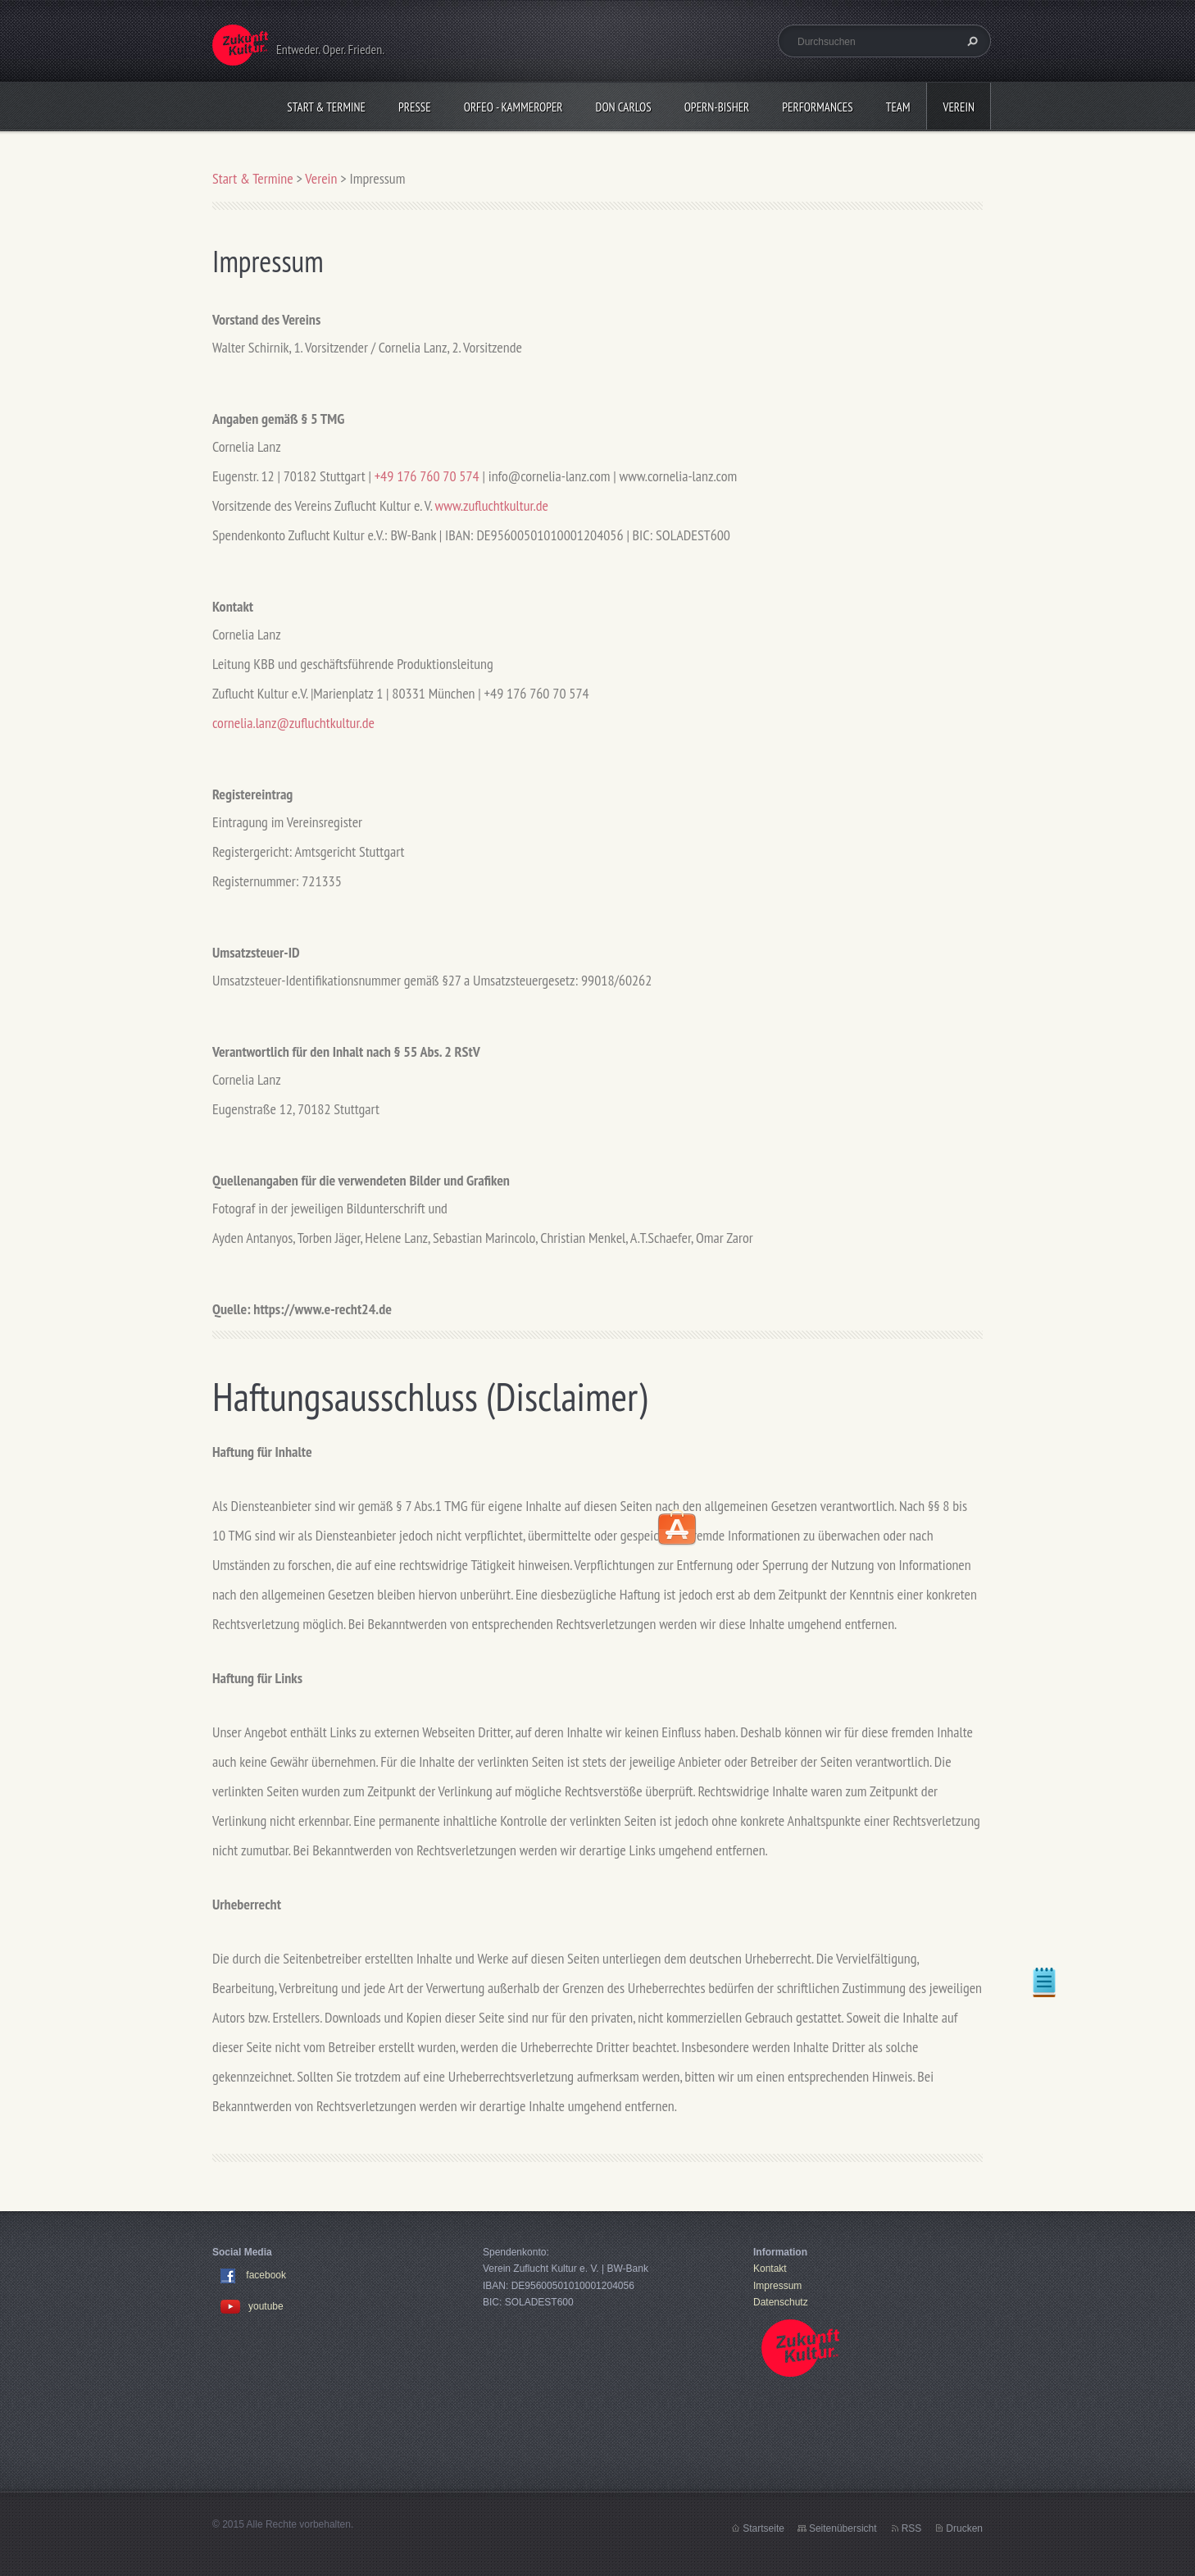  Describe the element at coordinates (1044, 1982) in the screenshot. I see `open notepad application` at that location.